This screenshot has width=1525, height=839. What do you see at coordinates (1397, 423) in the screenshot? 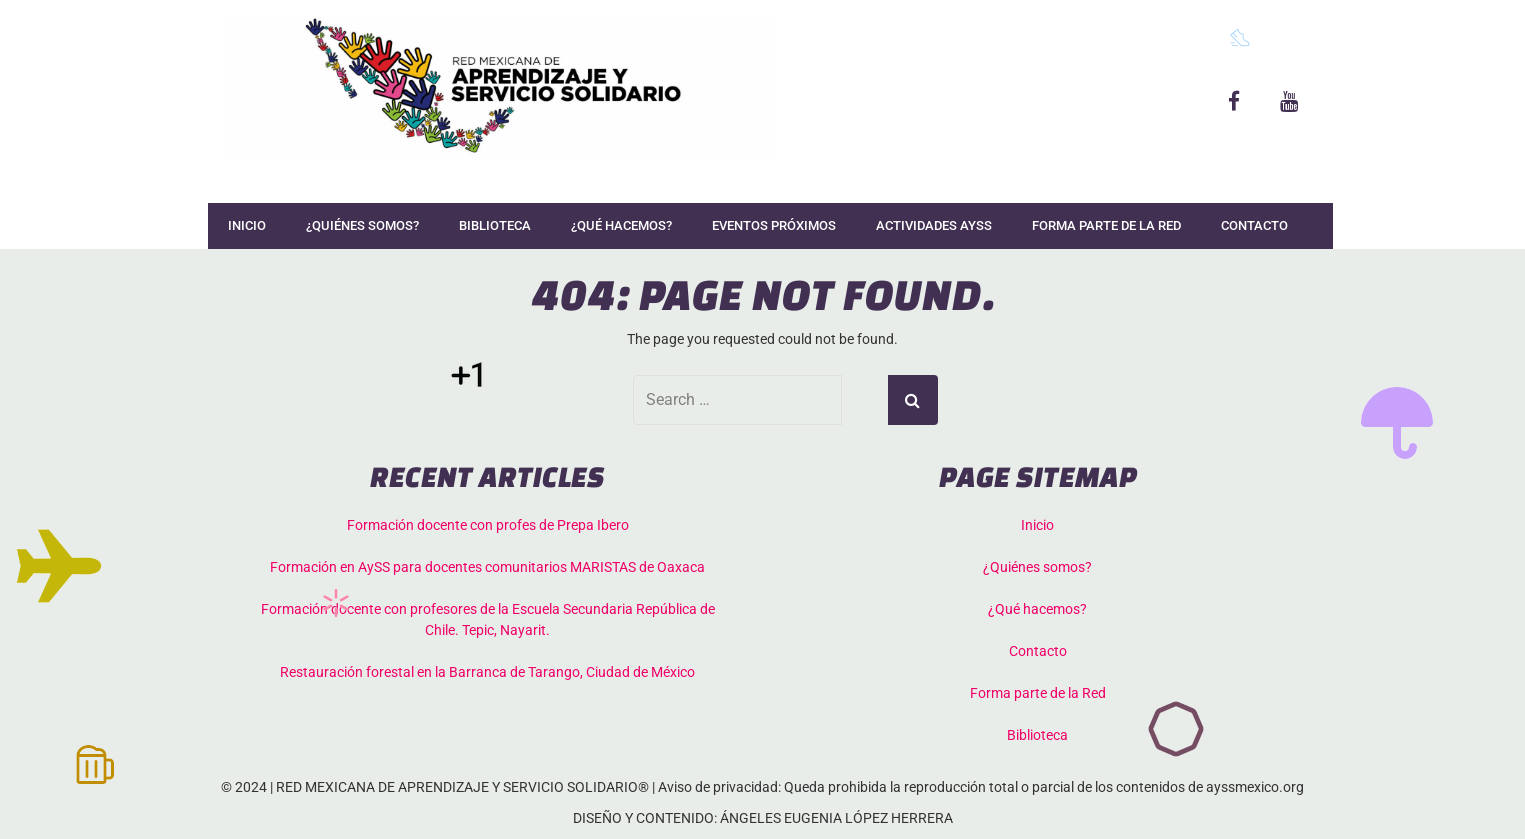
I see `view weather protection or rain forecast` at bounding box center [1397, 423].